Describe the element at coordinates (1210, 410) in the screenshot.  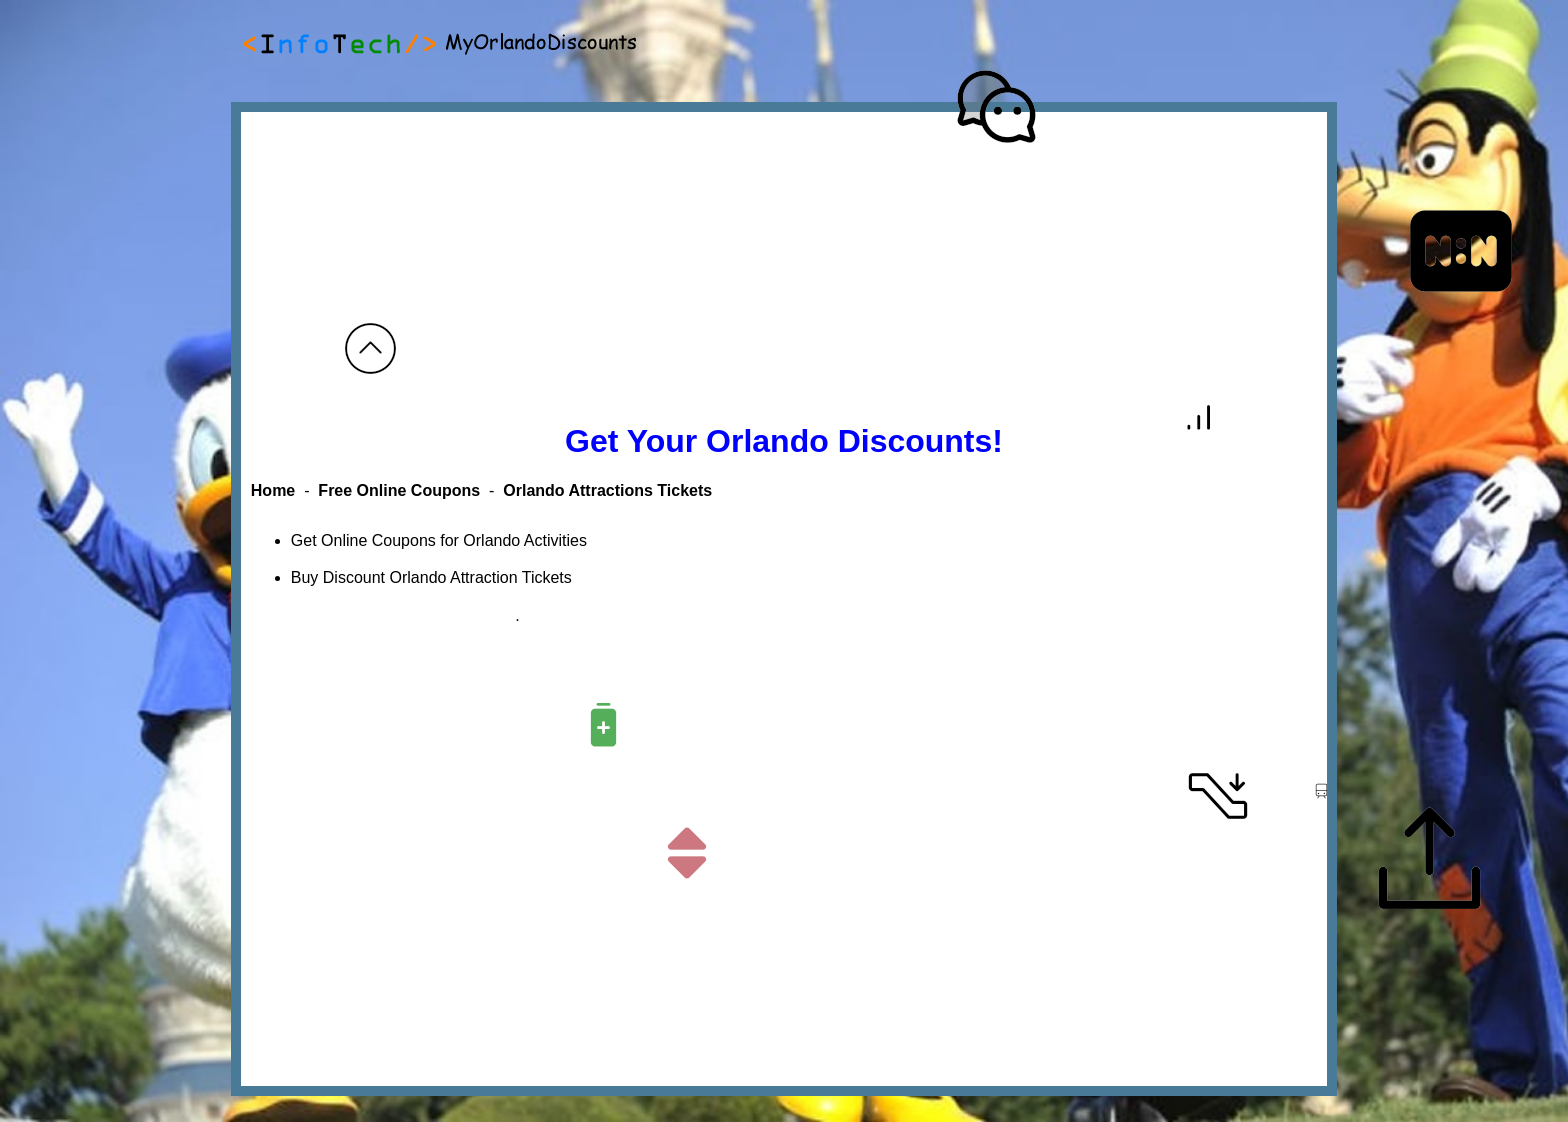
I see `indicates medium cellular signal strength` at that location.